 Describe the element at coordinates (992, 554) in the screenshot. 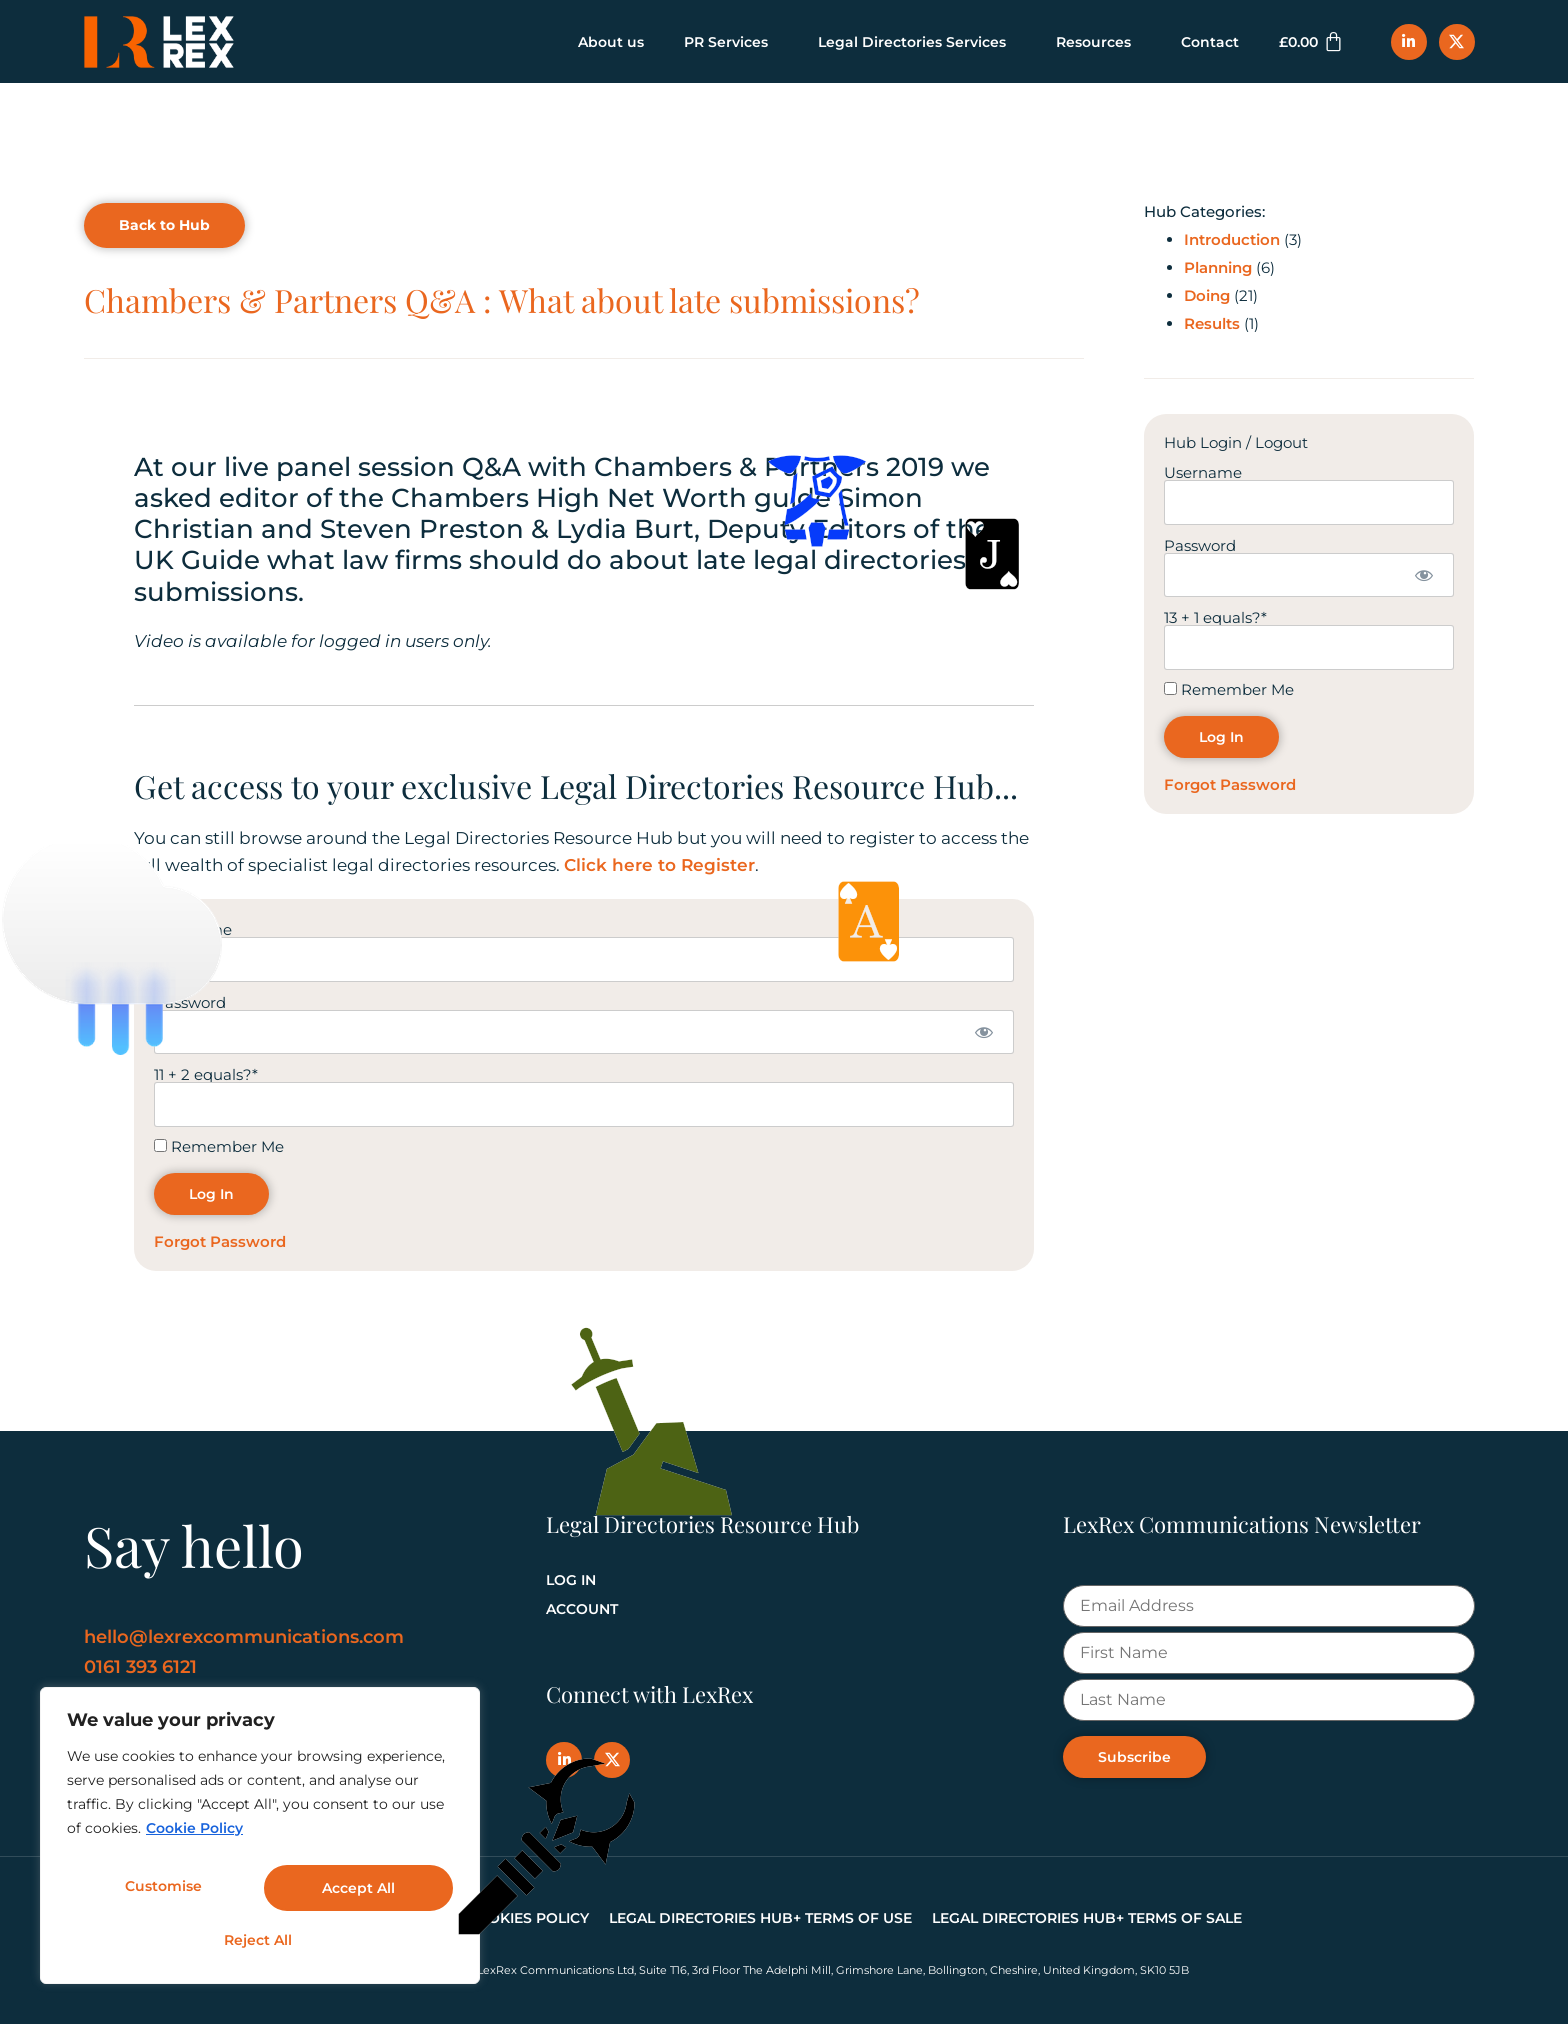

I see `jack of hearts playing card` at that location.